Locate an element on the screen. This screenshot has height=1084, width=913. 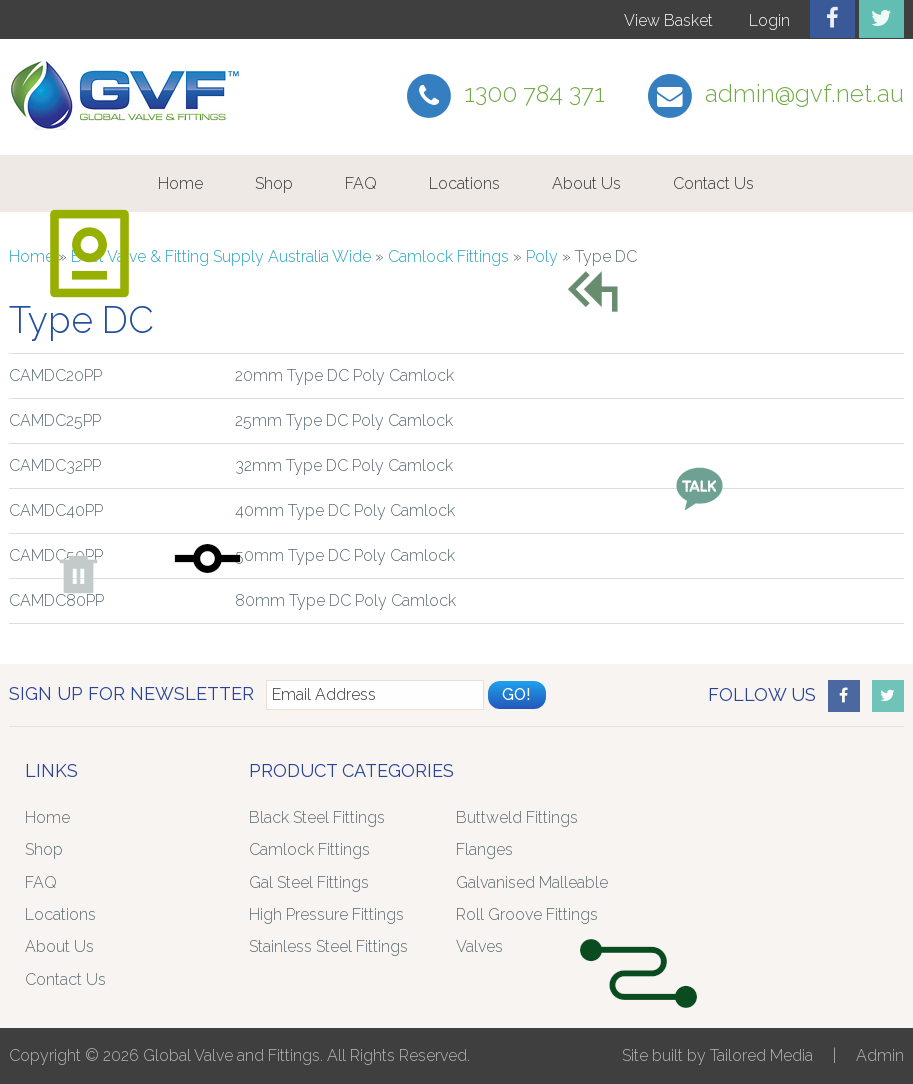
view passport or travel document details is located at coordinates (89, 253).